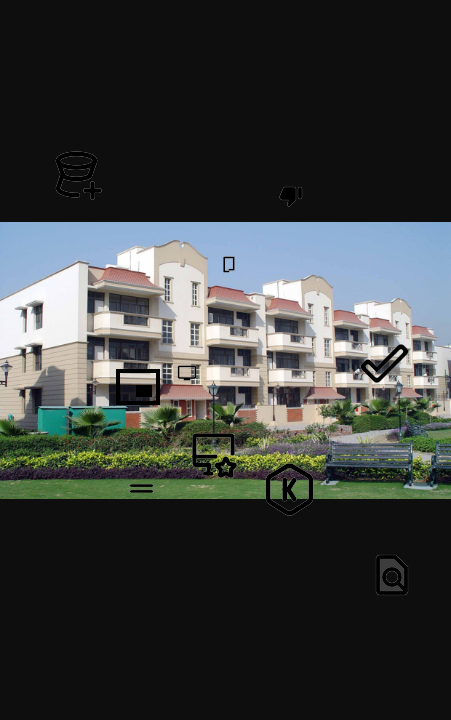 This screenshot has width=451, height=720. I want to click on task completed successfully, so click(384, 363).